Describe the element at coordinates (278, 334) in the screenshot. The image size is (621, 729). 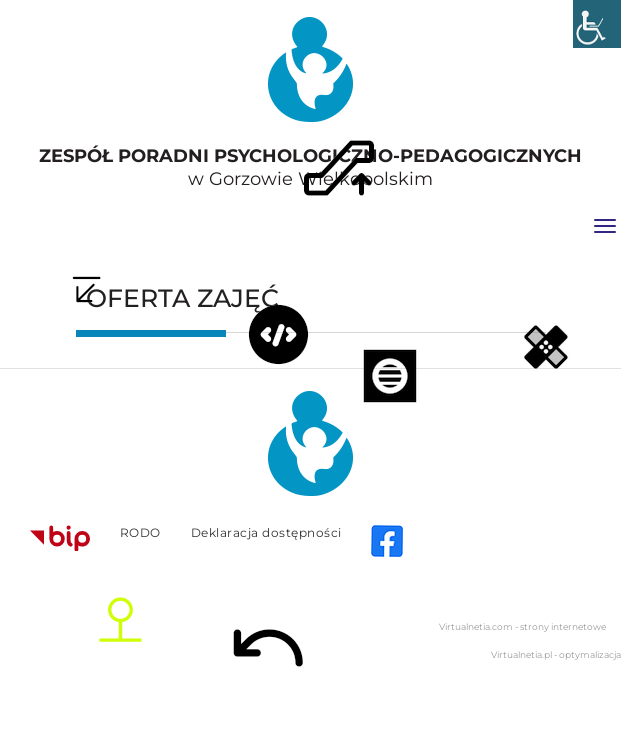
I see `access code editor or development tools` at that location.